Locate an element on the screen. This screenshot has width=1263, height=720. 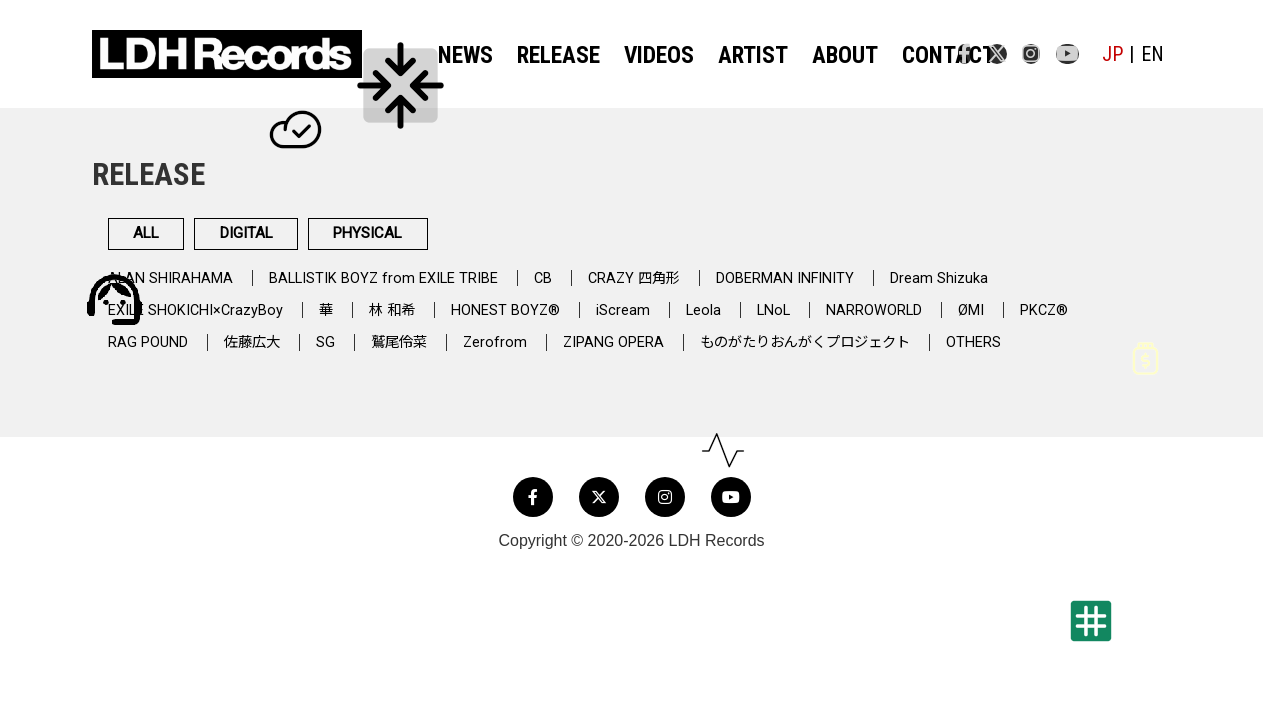
contact customer support is located at coordinates (114, 299).